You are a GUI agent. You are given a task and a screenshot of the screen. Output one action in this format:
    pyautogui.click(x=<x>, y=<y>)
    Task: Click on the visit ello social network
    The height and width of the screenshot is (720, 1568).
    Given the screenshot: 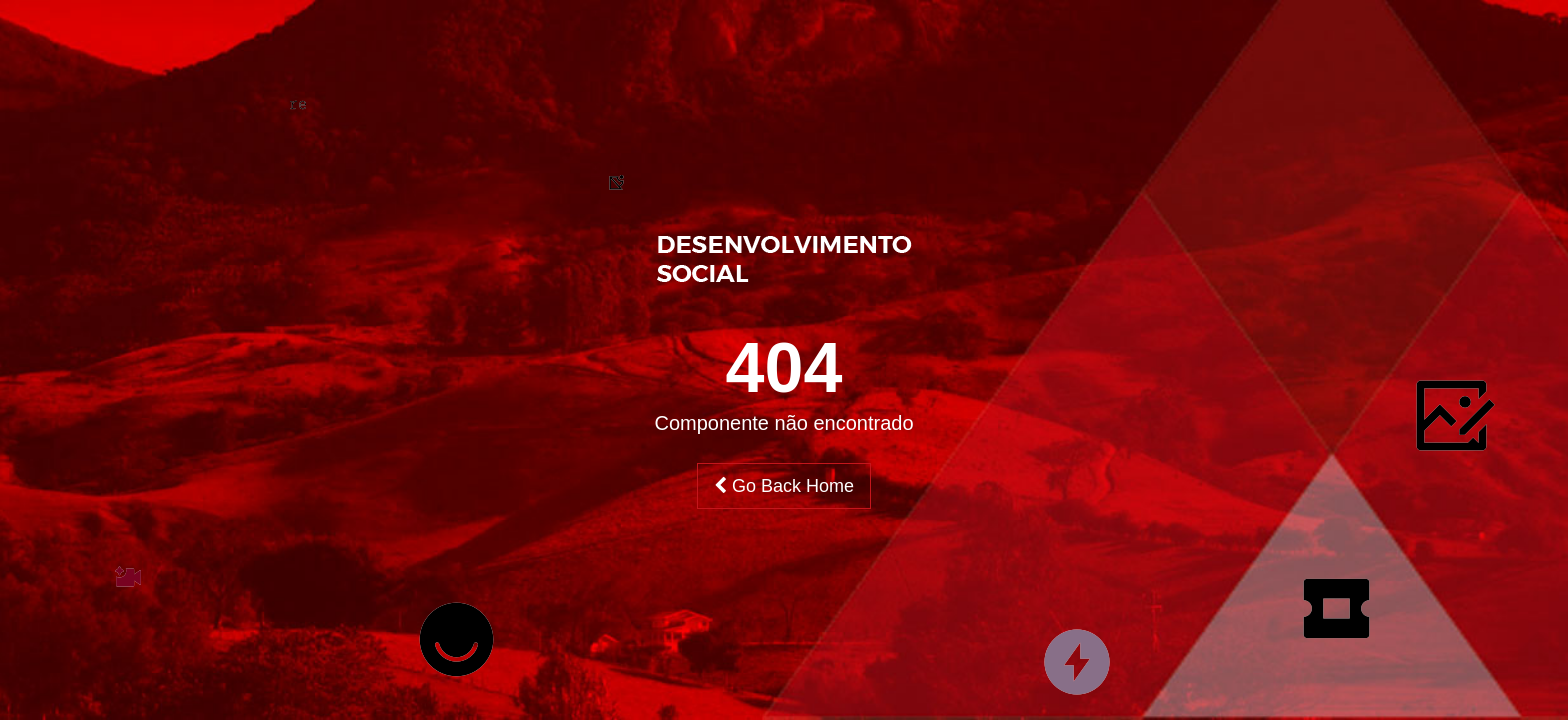 What is the action you would take?
    pyautogui.click(x=456, y=639)
    